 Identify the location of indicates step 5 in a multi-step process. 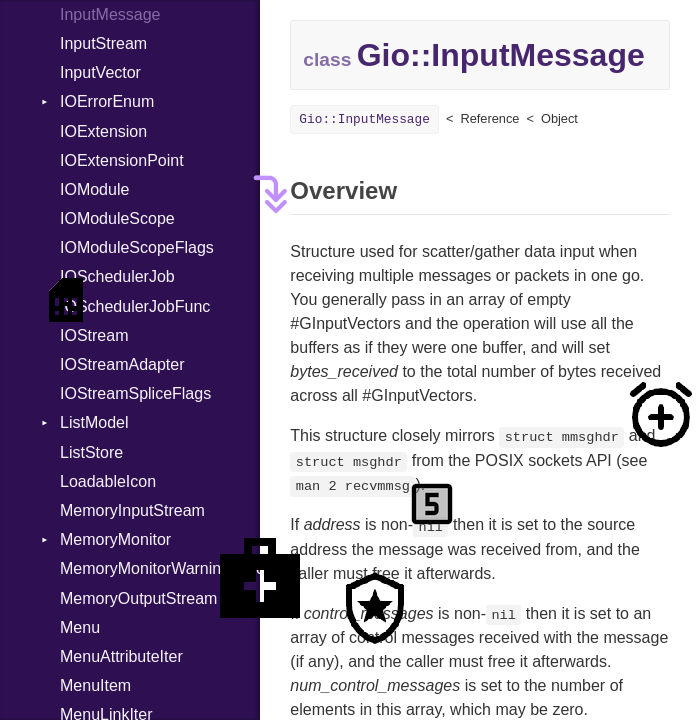
(432, 504).